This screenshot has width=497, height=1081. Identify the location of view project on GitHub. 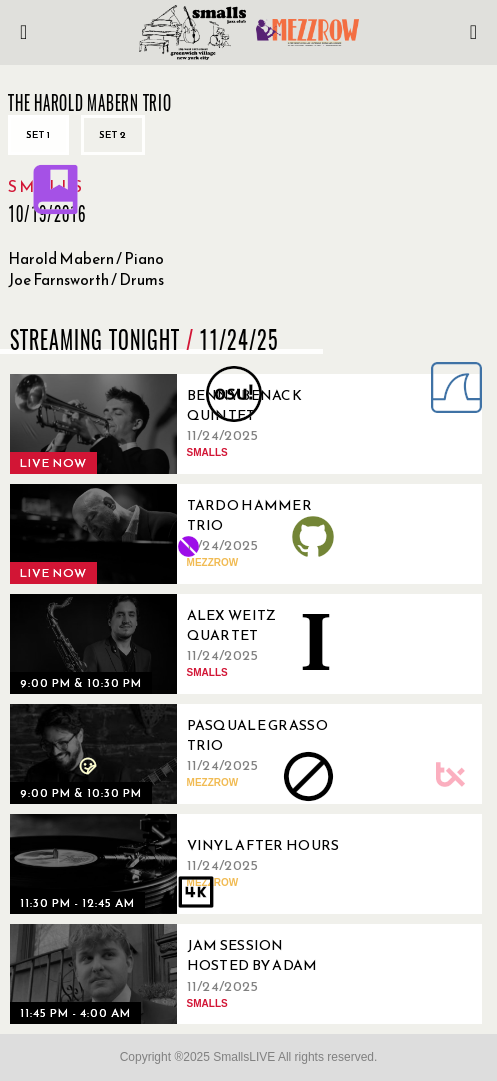
(313, 537).